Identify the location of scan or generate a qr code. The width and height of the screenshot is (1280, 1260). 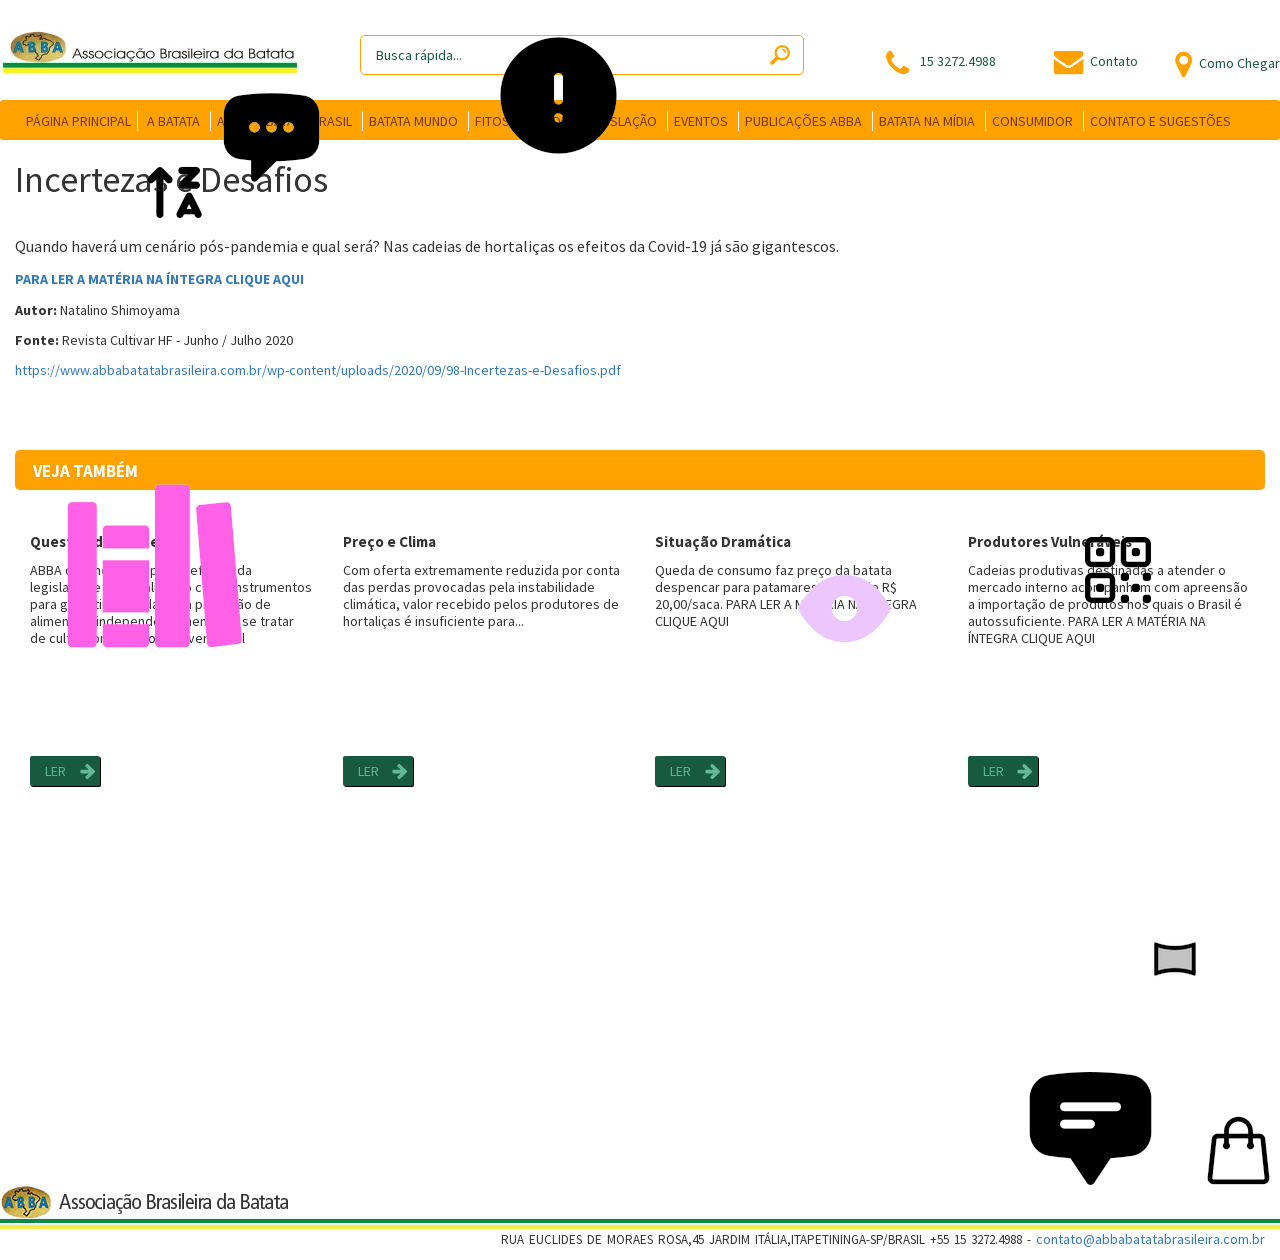
(1118, 570).